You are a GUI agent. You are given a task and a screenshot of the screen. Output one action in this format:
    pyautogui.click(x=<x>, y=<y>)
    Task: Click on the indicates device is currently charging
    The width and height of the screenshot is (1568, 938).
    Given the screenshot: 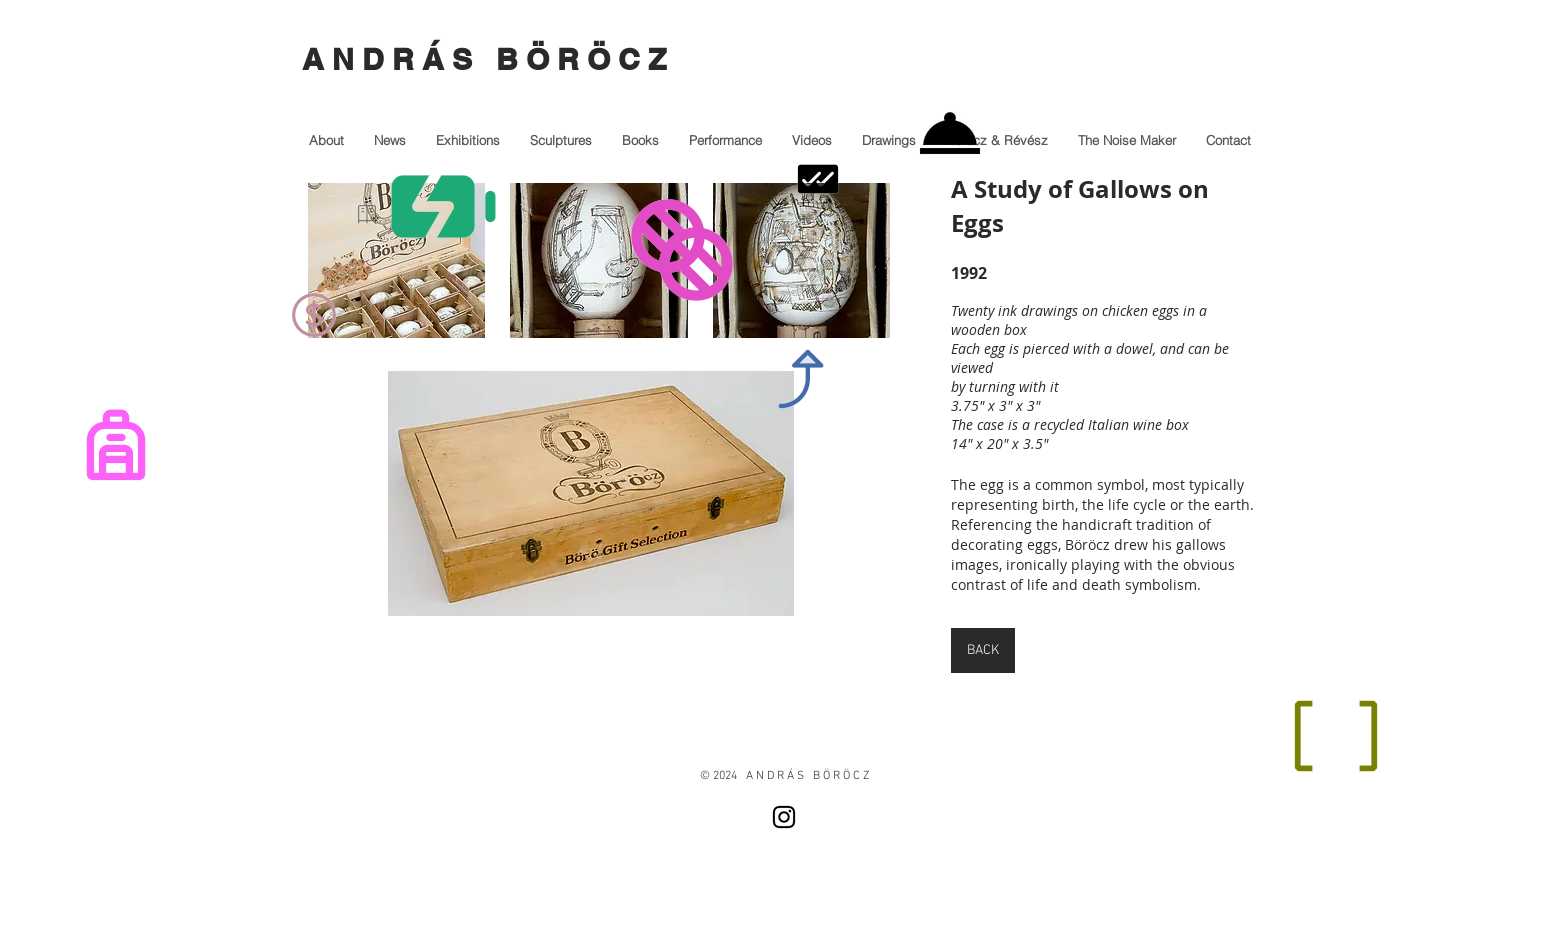 What is the action you would take?
    pyautogui.click(x=443, y=206)
    